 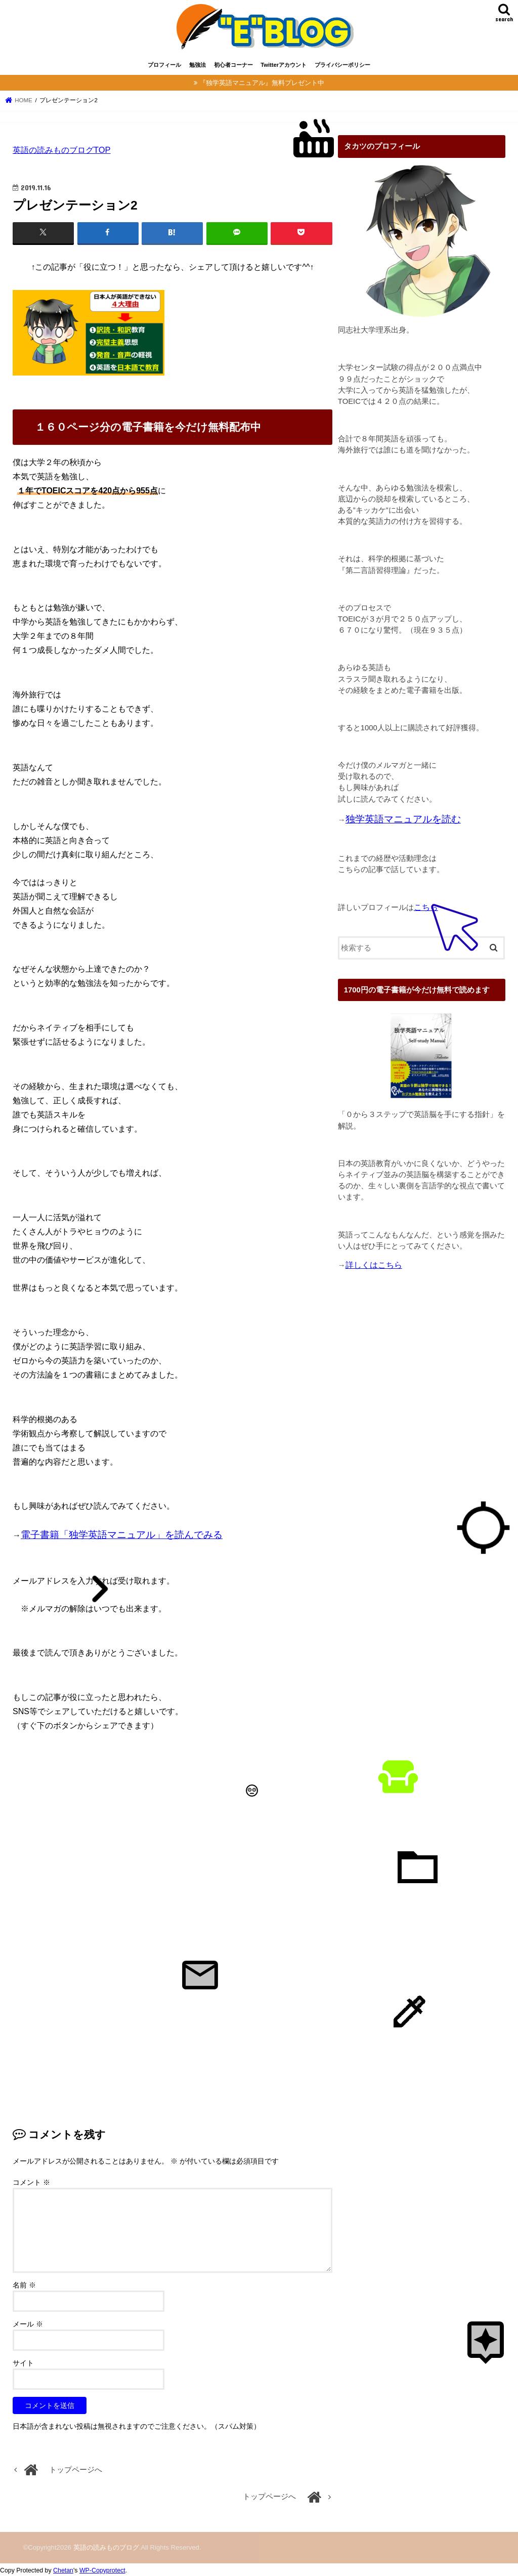 What do you see at coordinates (417, 1867) in the screenshot?
I see `open folder to view contents` at bounding box center [417, 1867].